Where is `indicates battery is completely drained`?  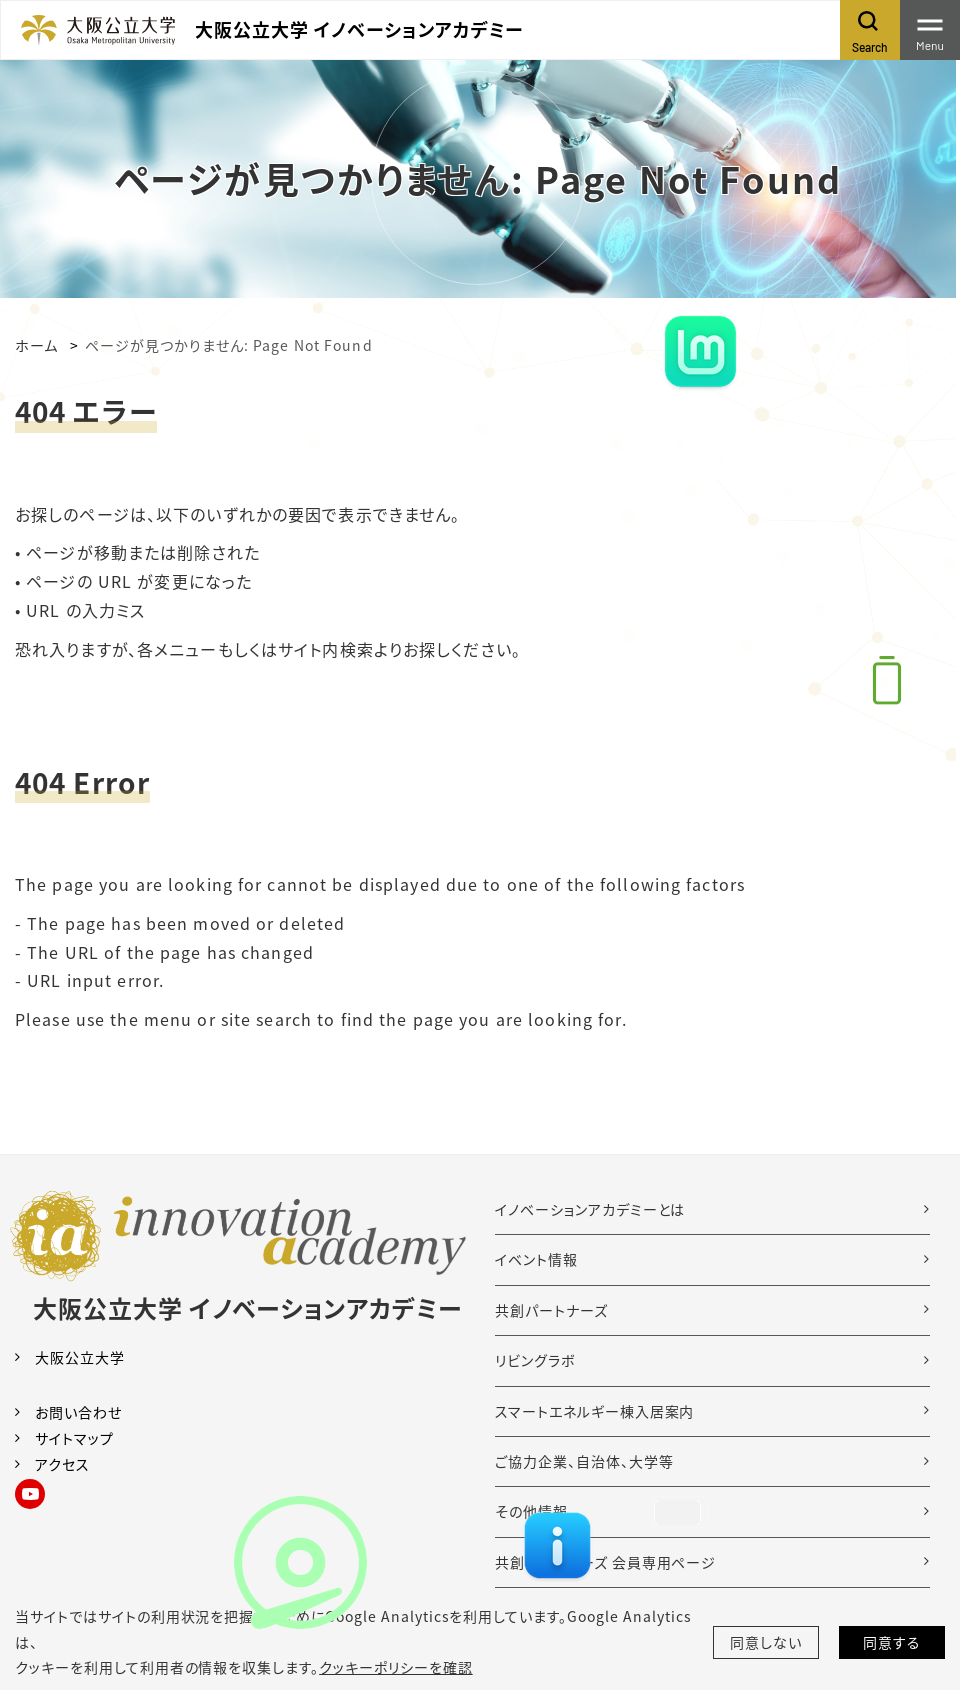
indicates battery is completely drained is located at coordinates (887, 681).